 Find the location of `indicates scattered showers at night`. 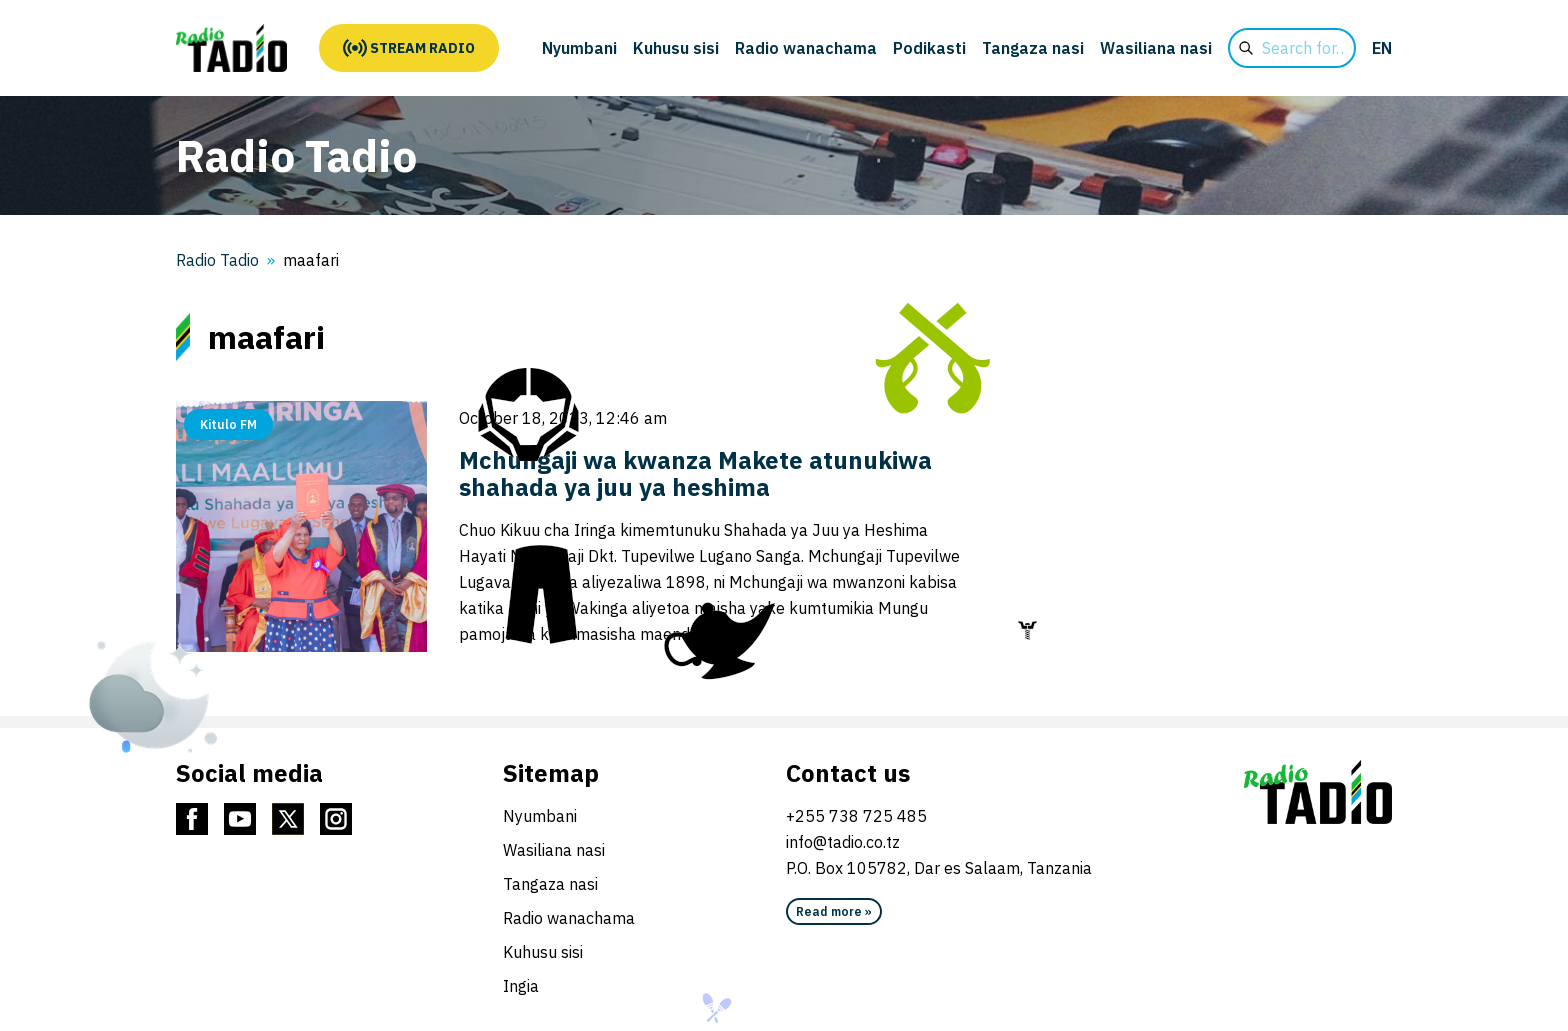

indicates scattered showers at night is located at coordinates (153, 695).